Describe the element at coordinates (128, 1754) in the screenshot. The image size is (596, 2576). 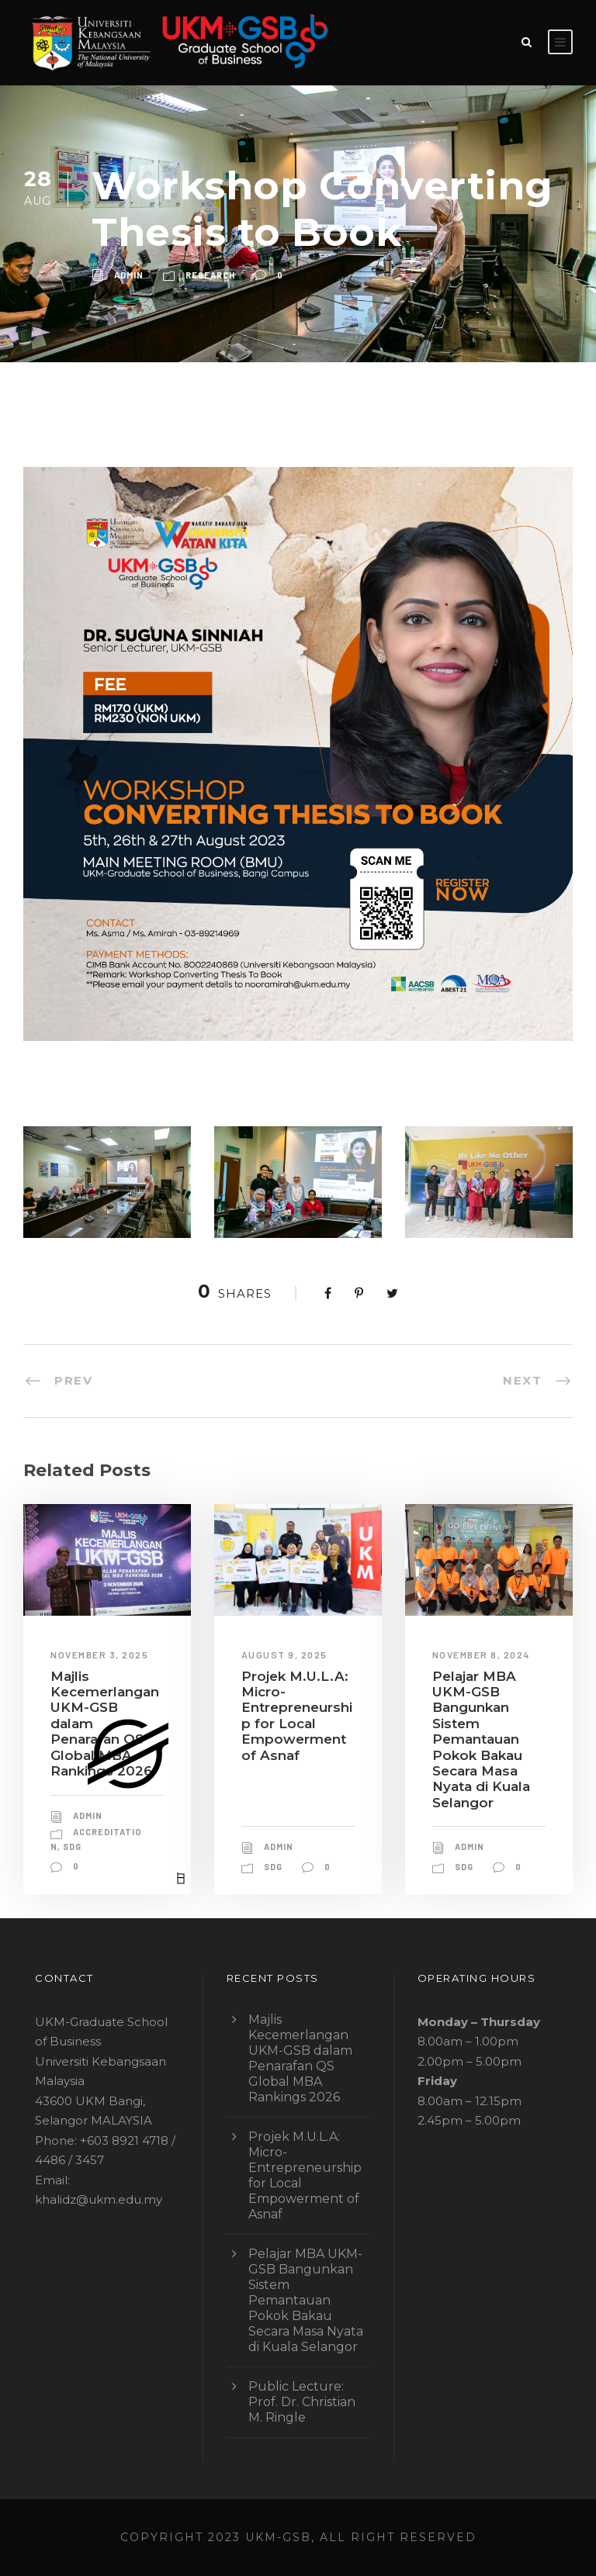
I see `stellar cryptocurrency logo` at that location.